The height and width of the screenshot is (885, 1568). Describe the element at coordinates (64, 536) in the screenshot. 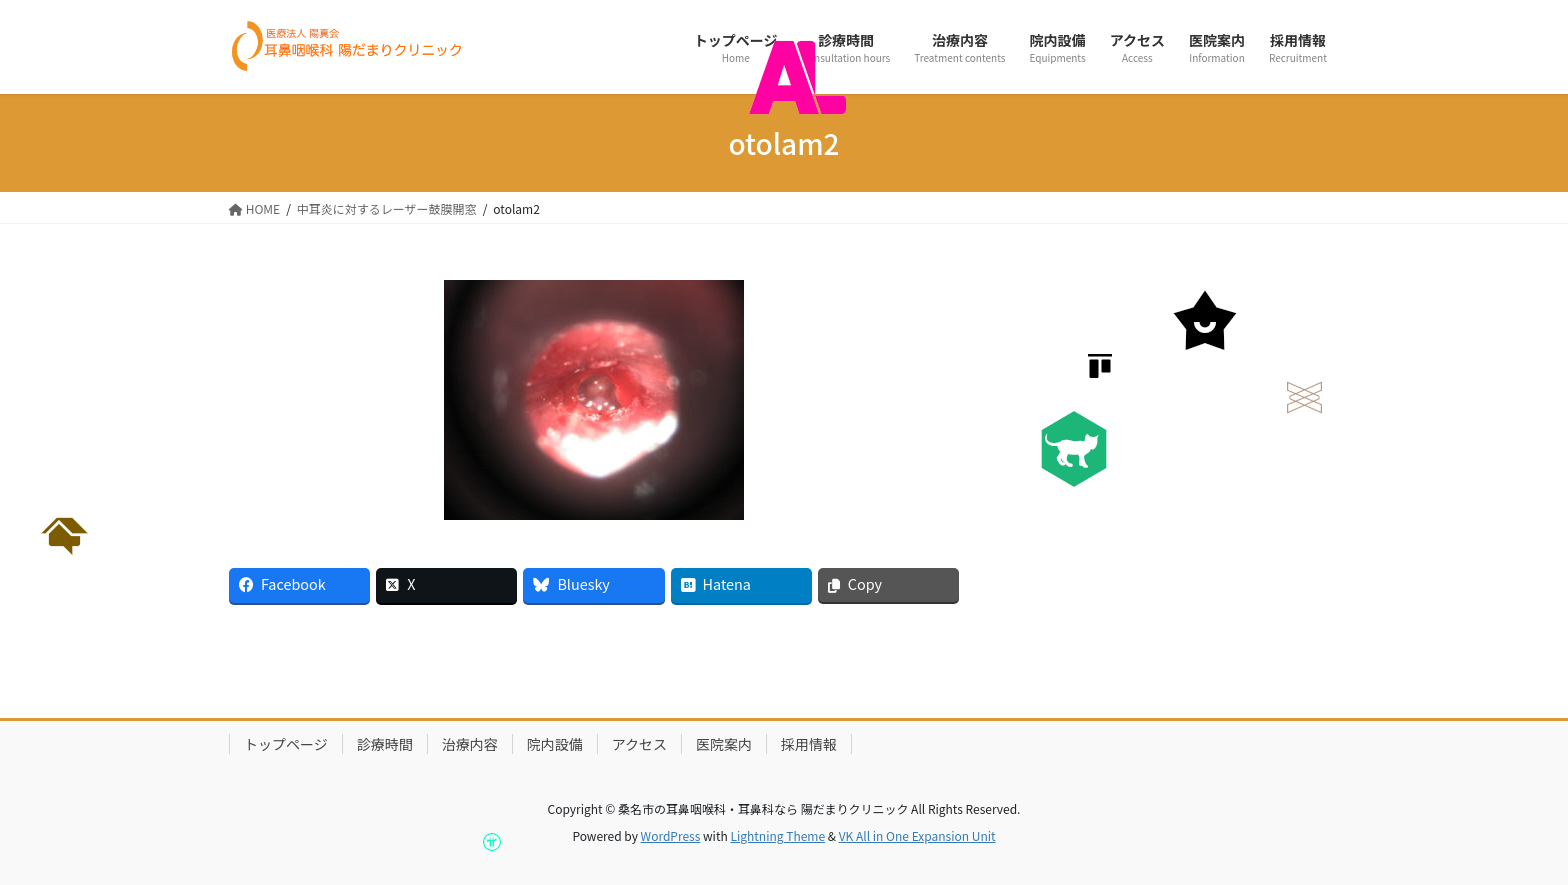

I see `open the HomeAdvisor app` at that location.